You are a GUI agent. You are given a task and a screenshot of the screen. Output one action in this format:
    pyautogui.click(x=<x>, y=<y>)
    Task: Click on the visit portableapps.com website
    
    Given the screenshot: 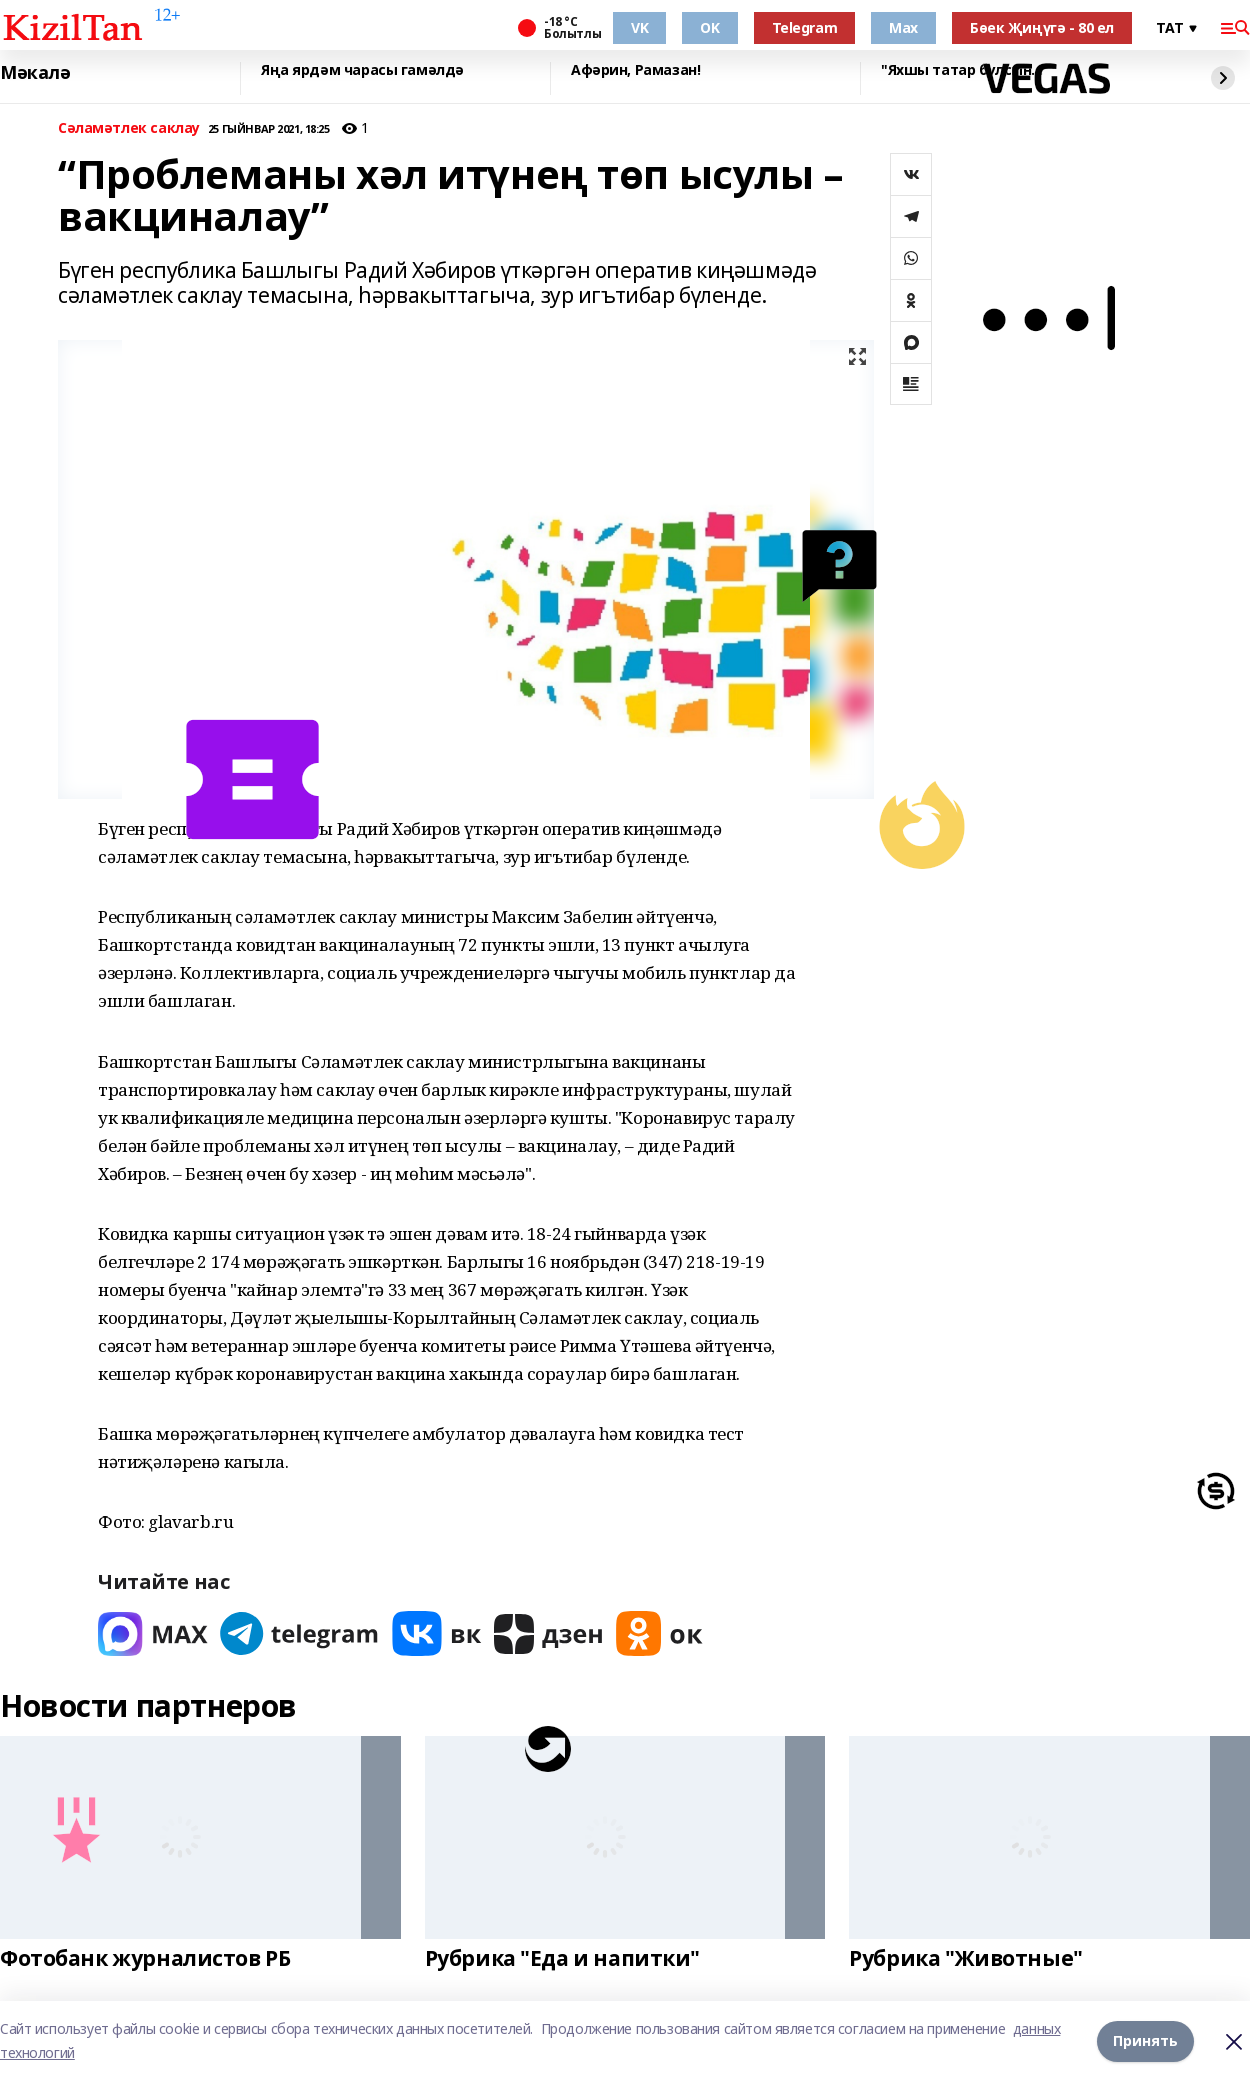 What is the action you would take?
    pyautogui.click(x=548, y=1749)
    